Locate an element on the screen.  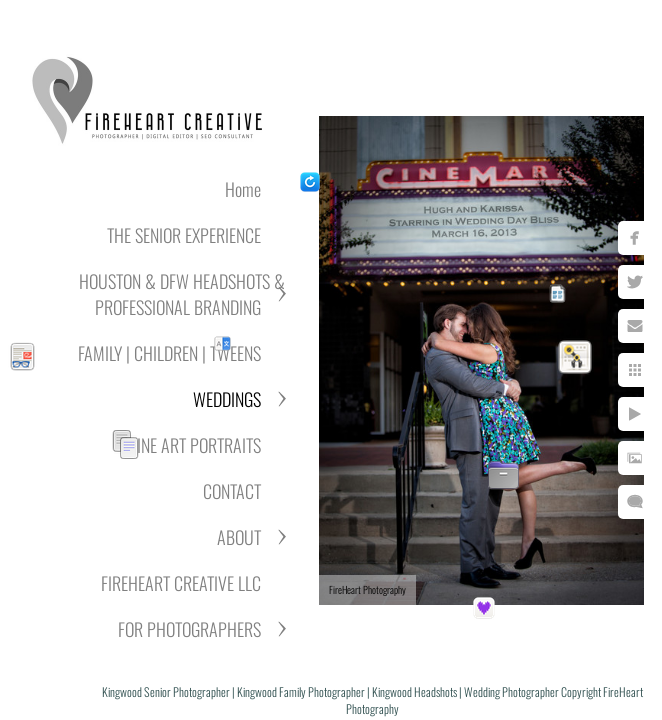
copy selected content to clipboard is located at coordinates (125, 444).